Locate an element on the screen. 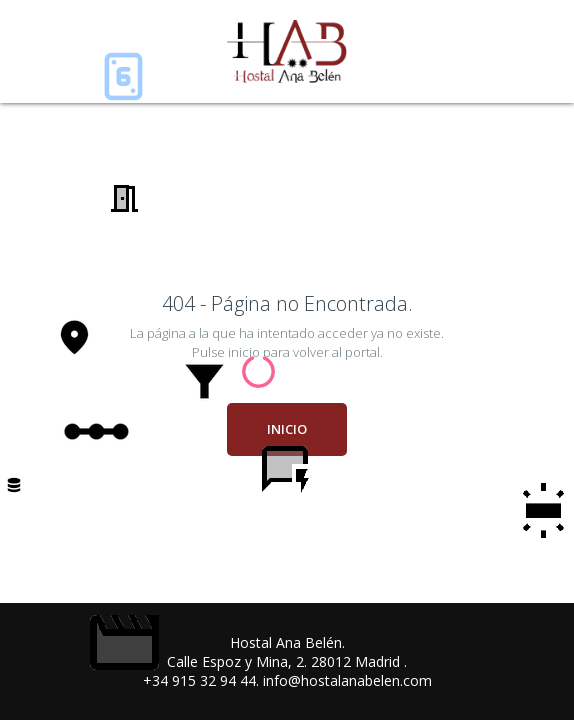 The width and height of the screenshot is (574, 720). create a new video project is located at coordinates (124, 642).